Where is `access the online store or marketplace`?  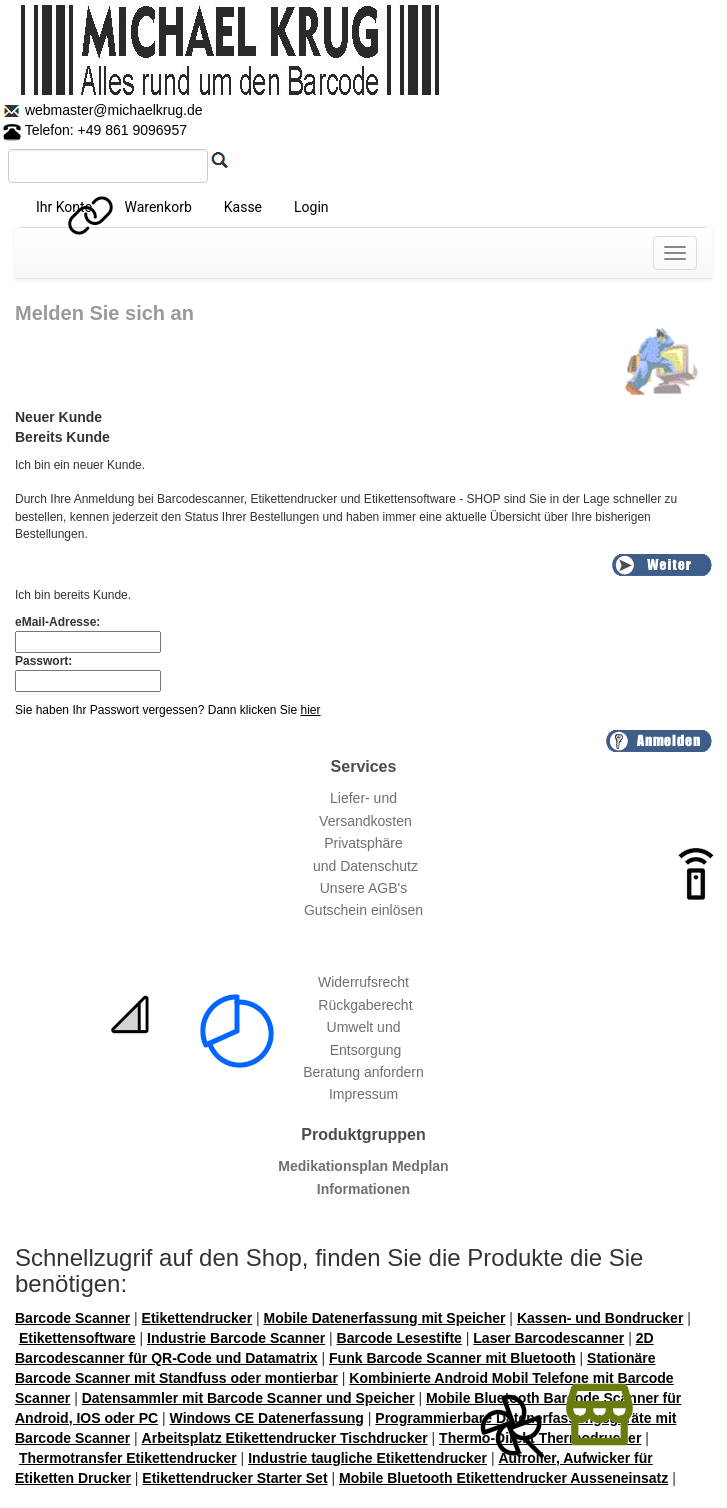 access the online store or marketplace is located at coordinates (599, 1414).